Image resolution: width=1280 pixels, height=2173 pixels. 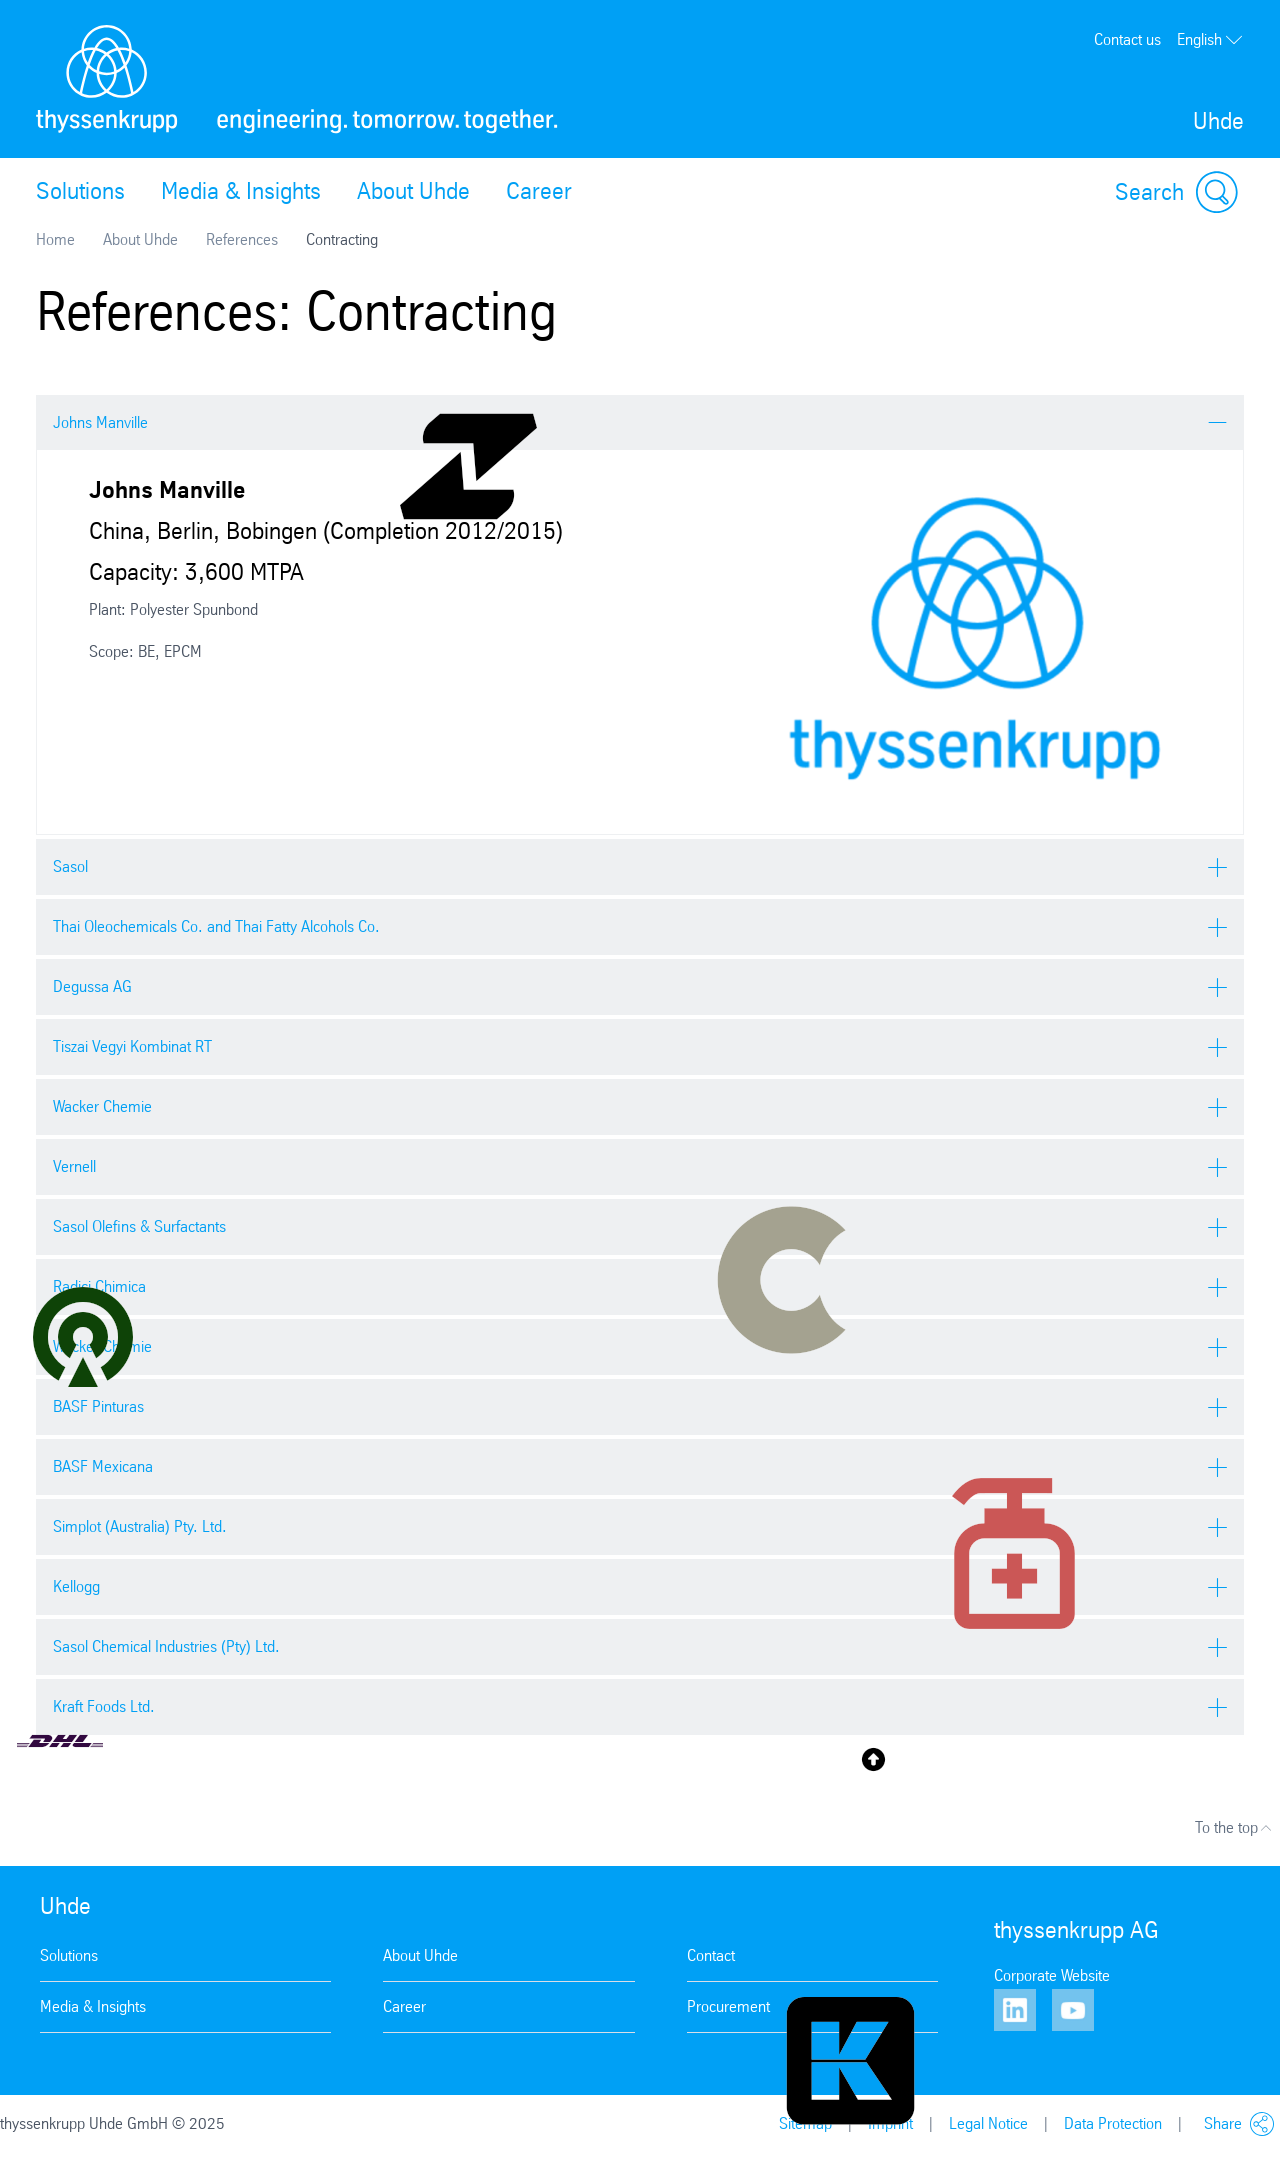 What do you see at coordinates (873, 1759) in the screenshot?
I see `scroll to top of page` at bounding box center [873, 1759].